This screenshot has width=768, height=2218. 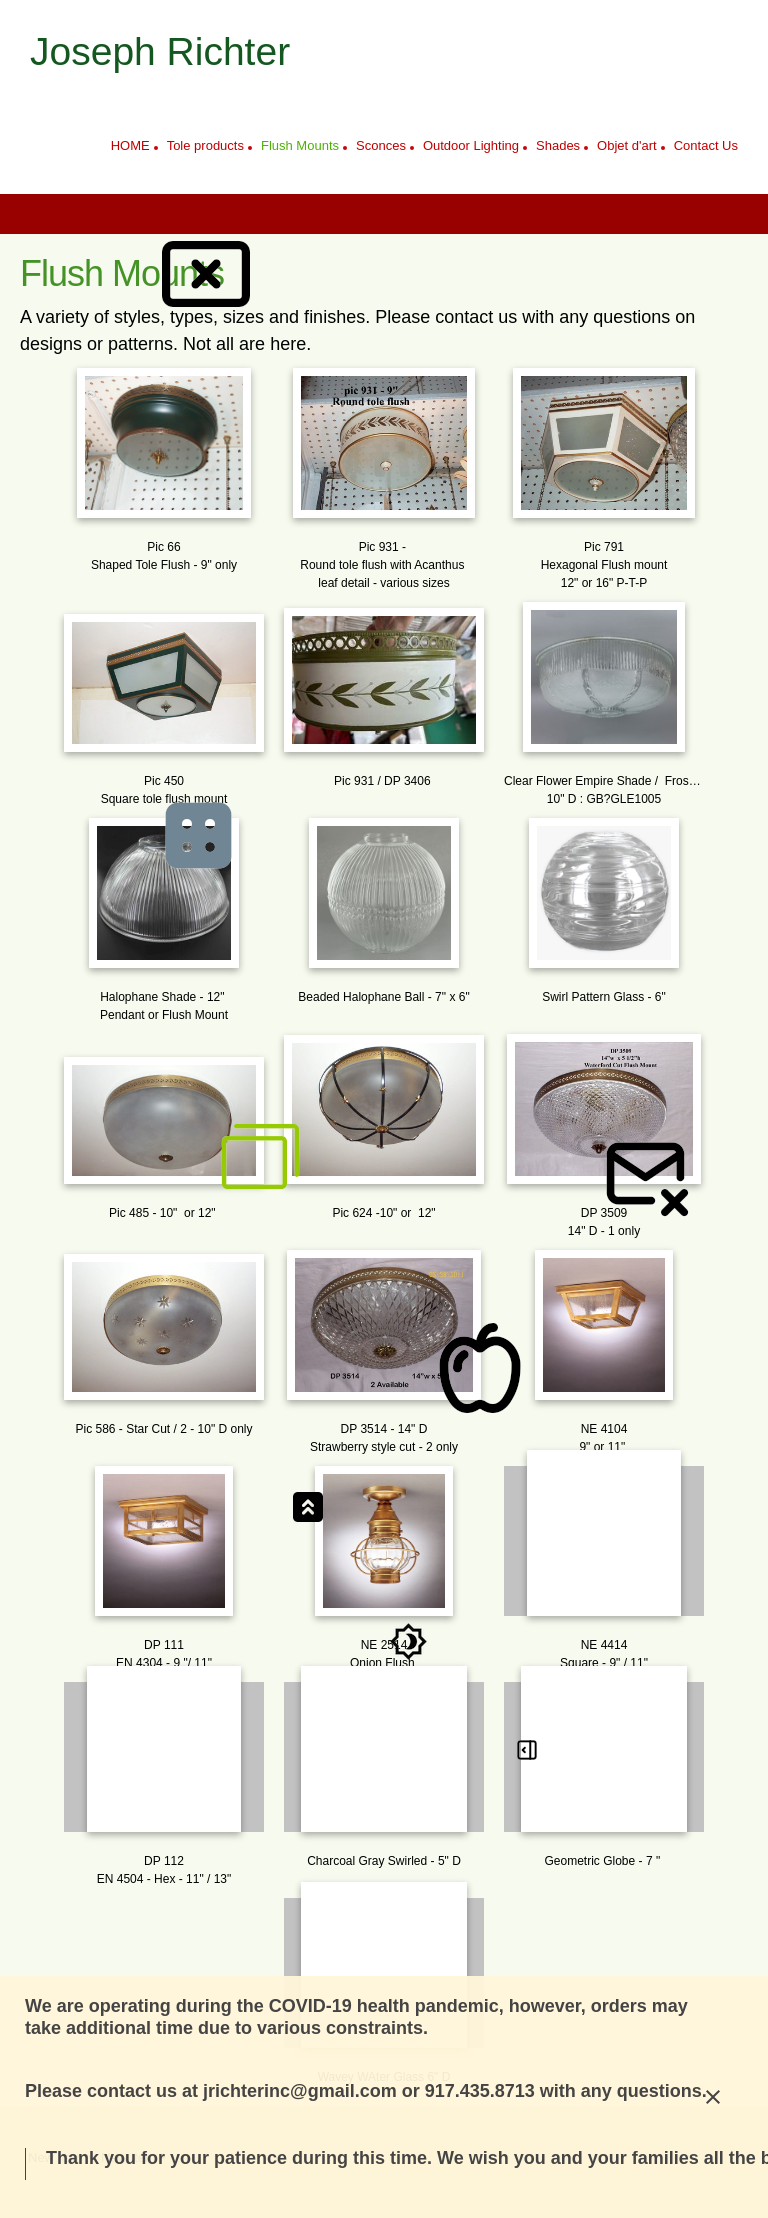 I want to click on scroll to top of page, so click(x=308, y=1507).